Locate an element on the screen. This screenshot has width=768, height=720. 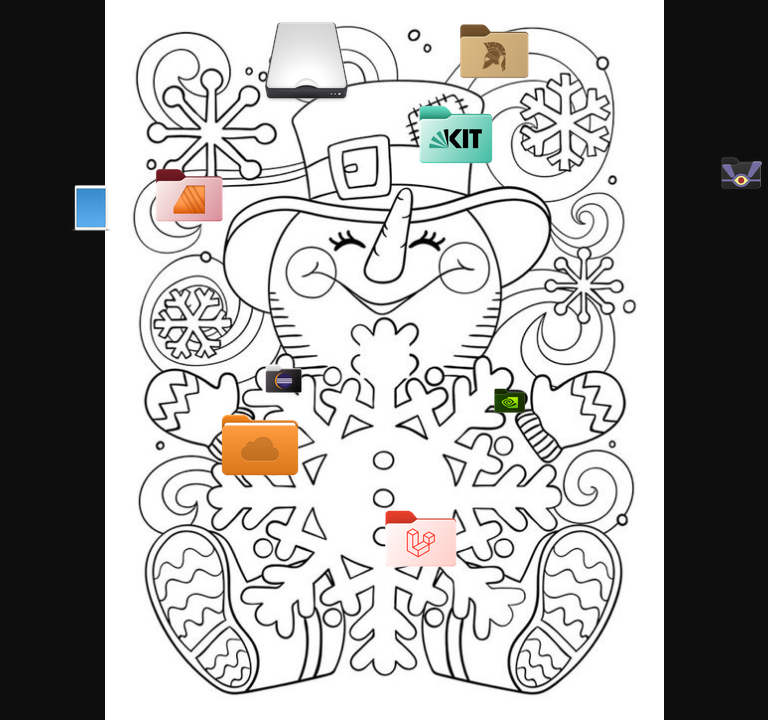
open KIT (Karlsruhe Institute of Technology) project folder is located at coordinates (455, 136).